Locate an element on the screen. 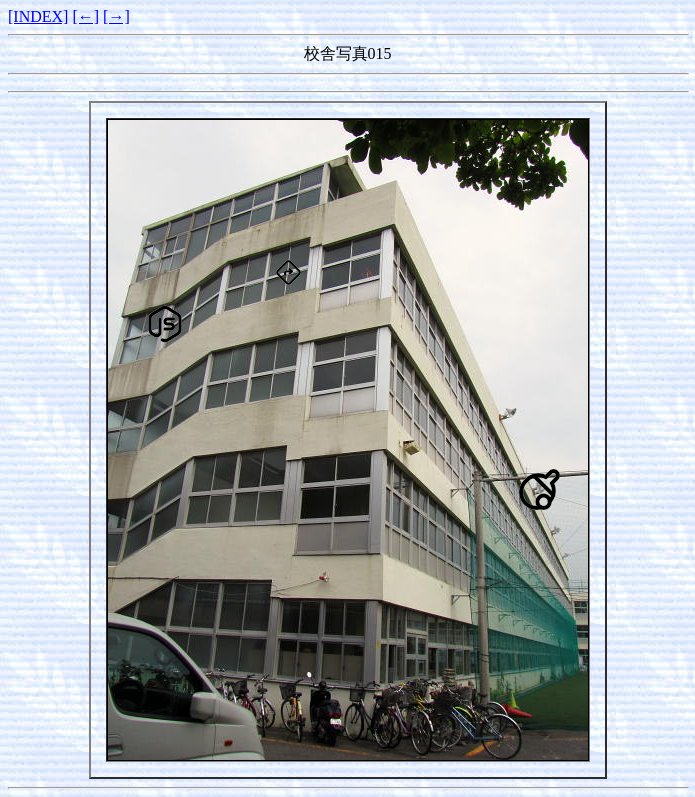 The height and width of the screenshot is (797, 695). access table tennis or ping pong game is located at coordinates (539, 489).